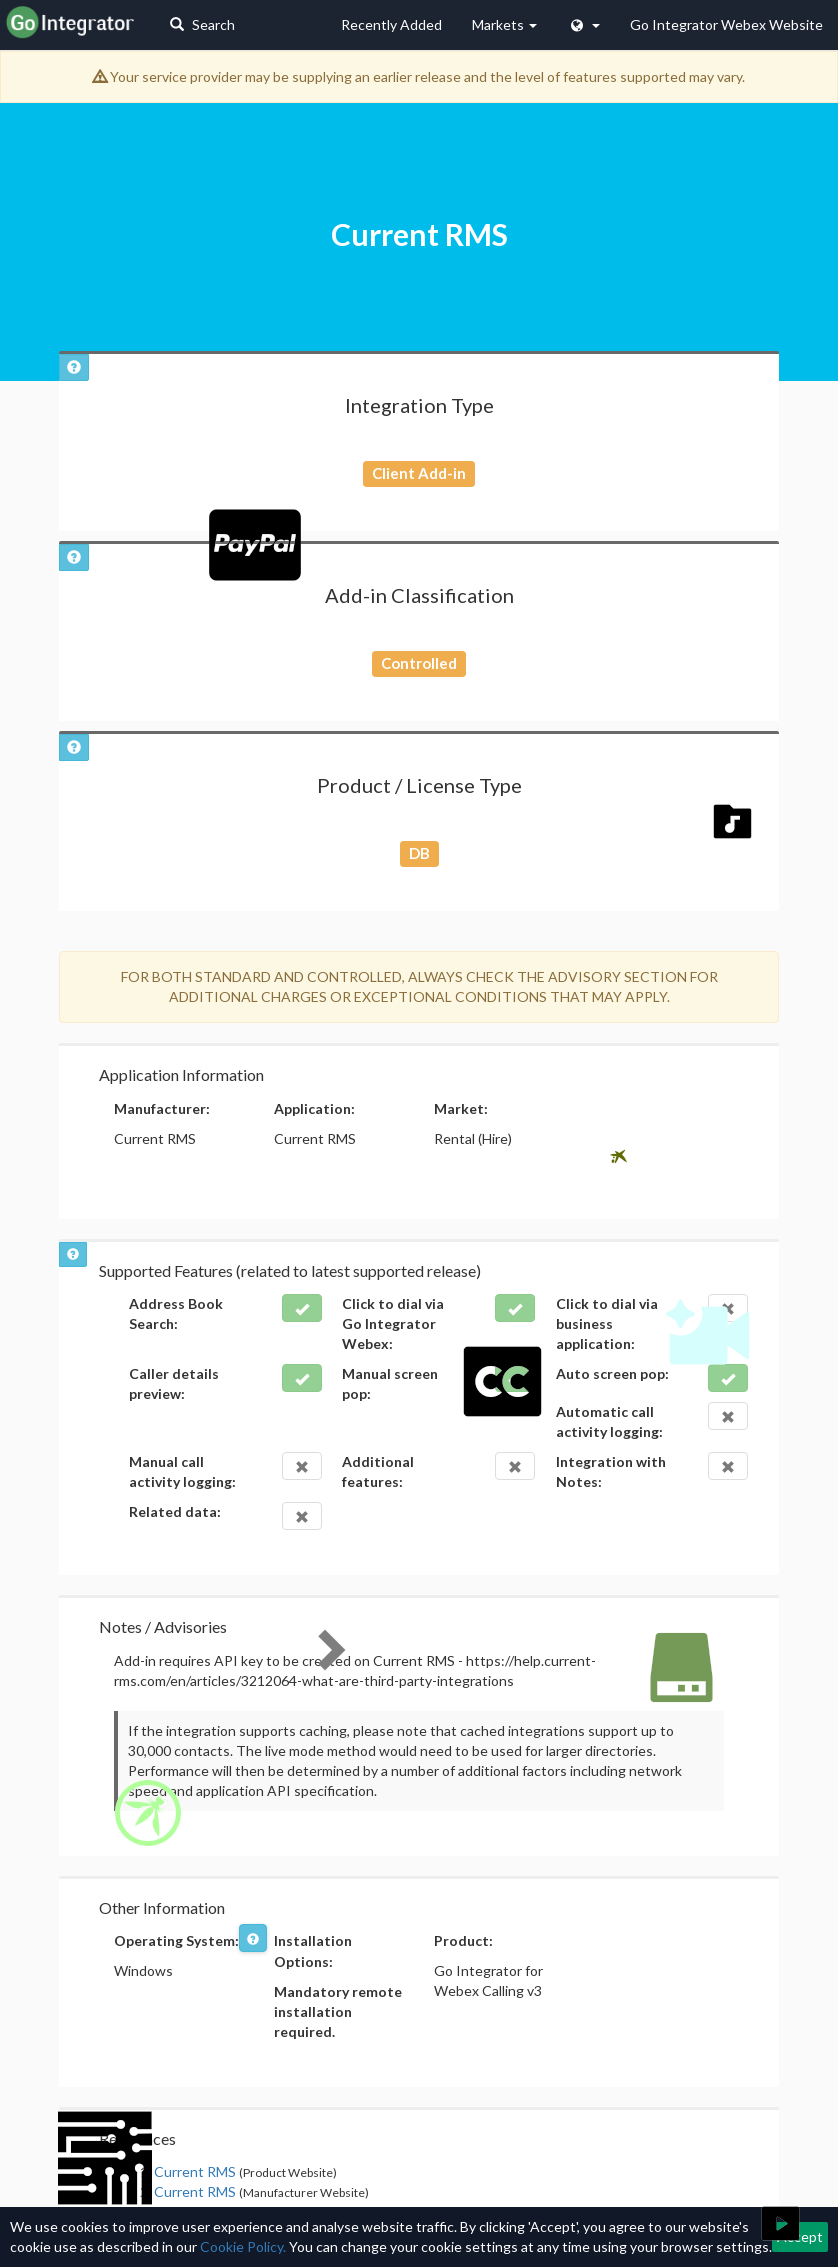  Describe the element at coordinates (732, 821) in the screenshot. I see `open your music folder` at that location.